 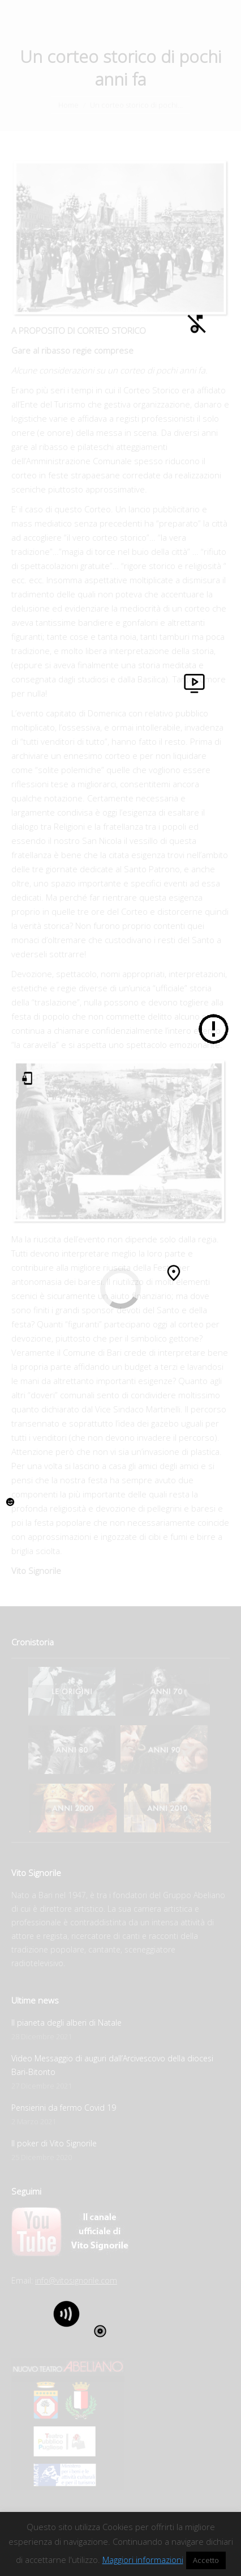 I want to click on tap to pay with contactless payment, so click(x=66, y=2314).